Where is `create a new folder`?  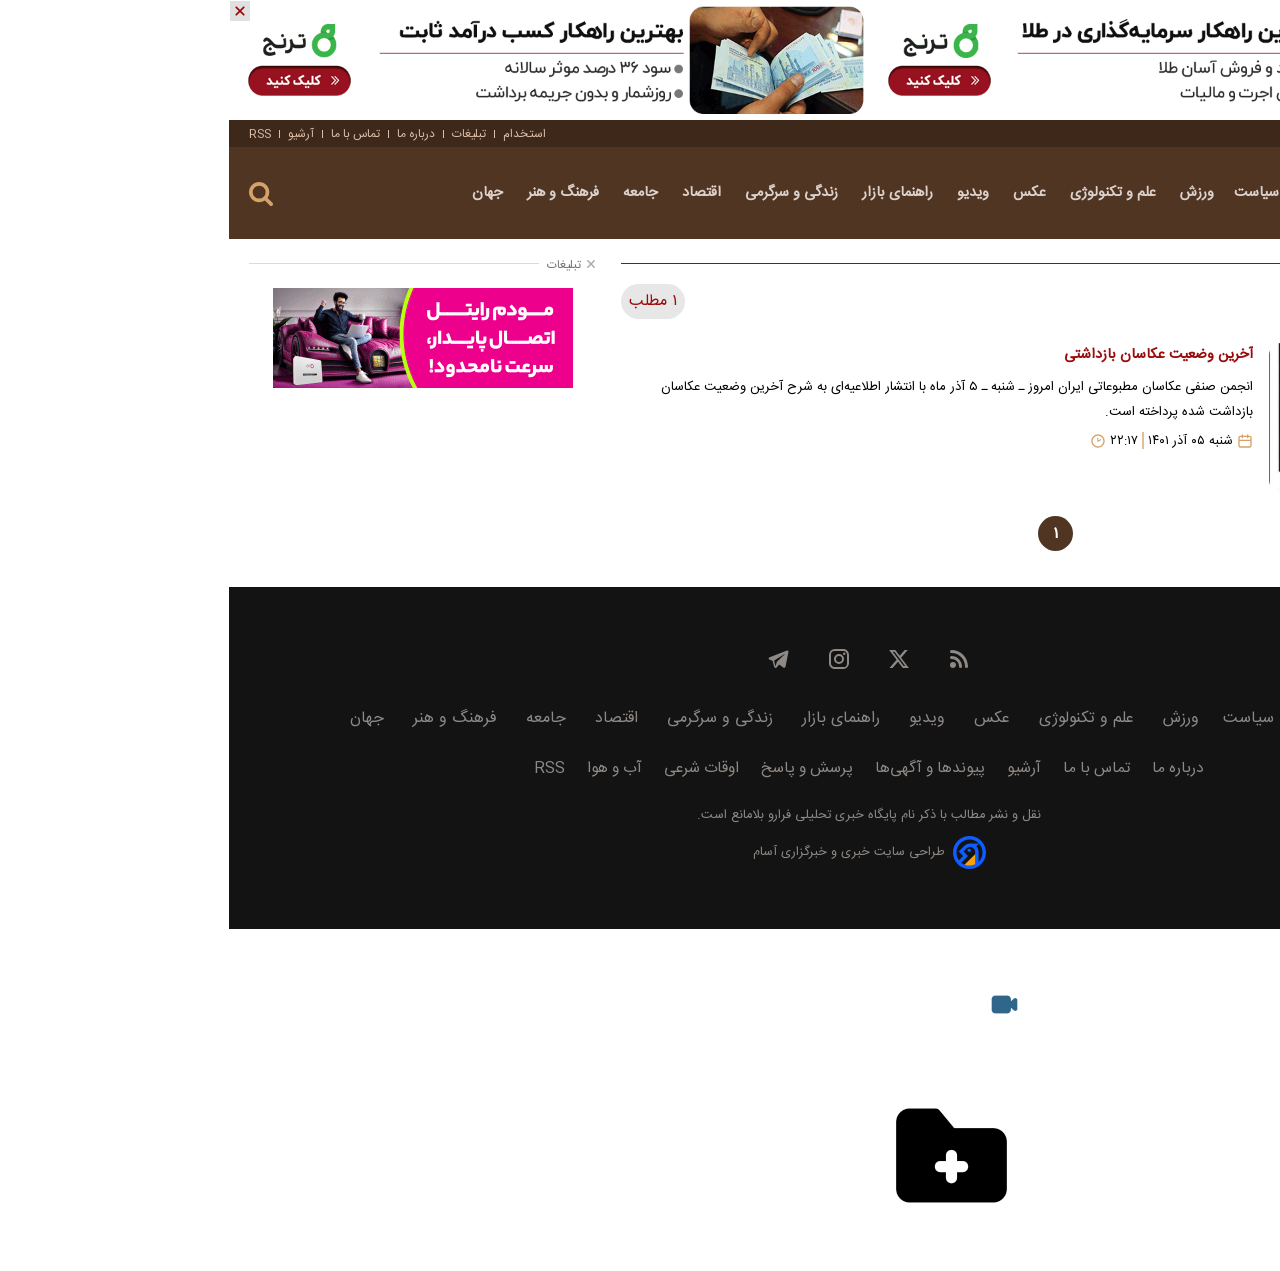 create a new folder is located at coordinates (951, 1155).